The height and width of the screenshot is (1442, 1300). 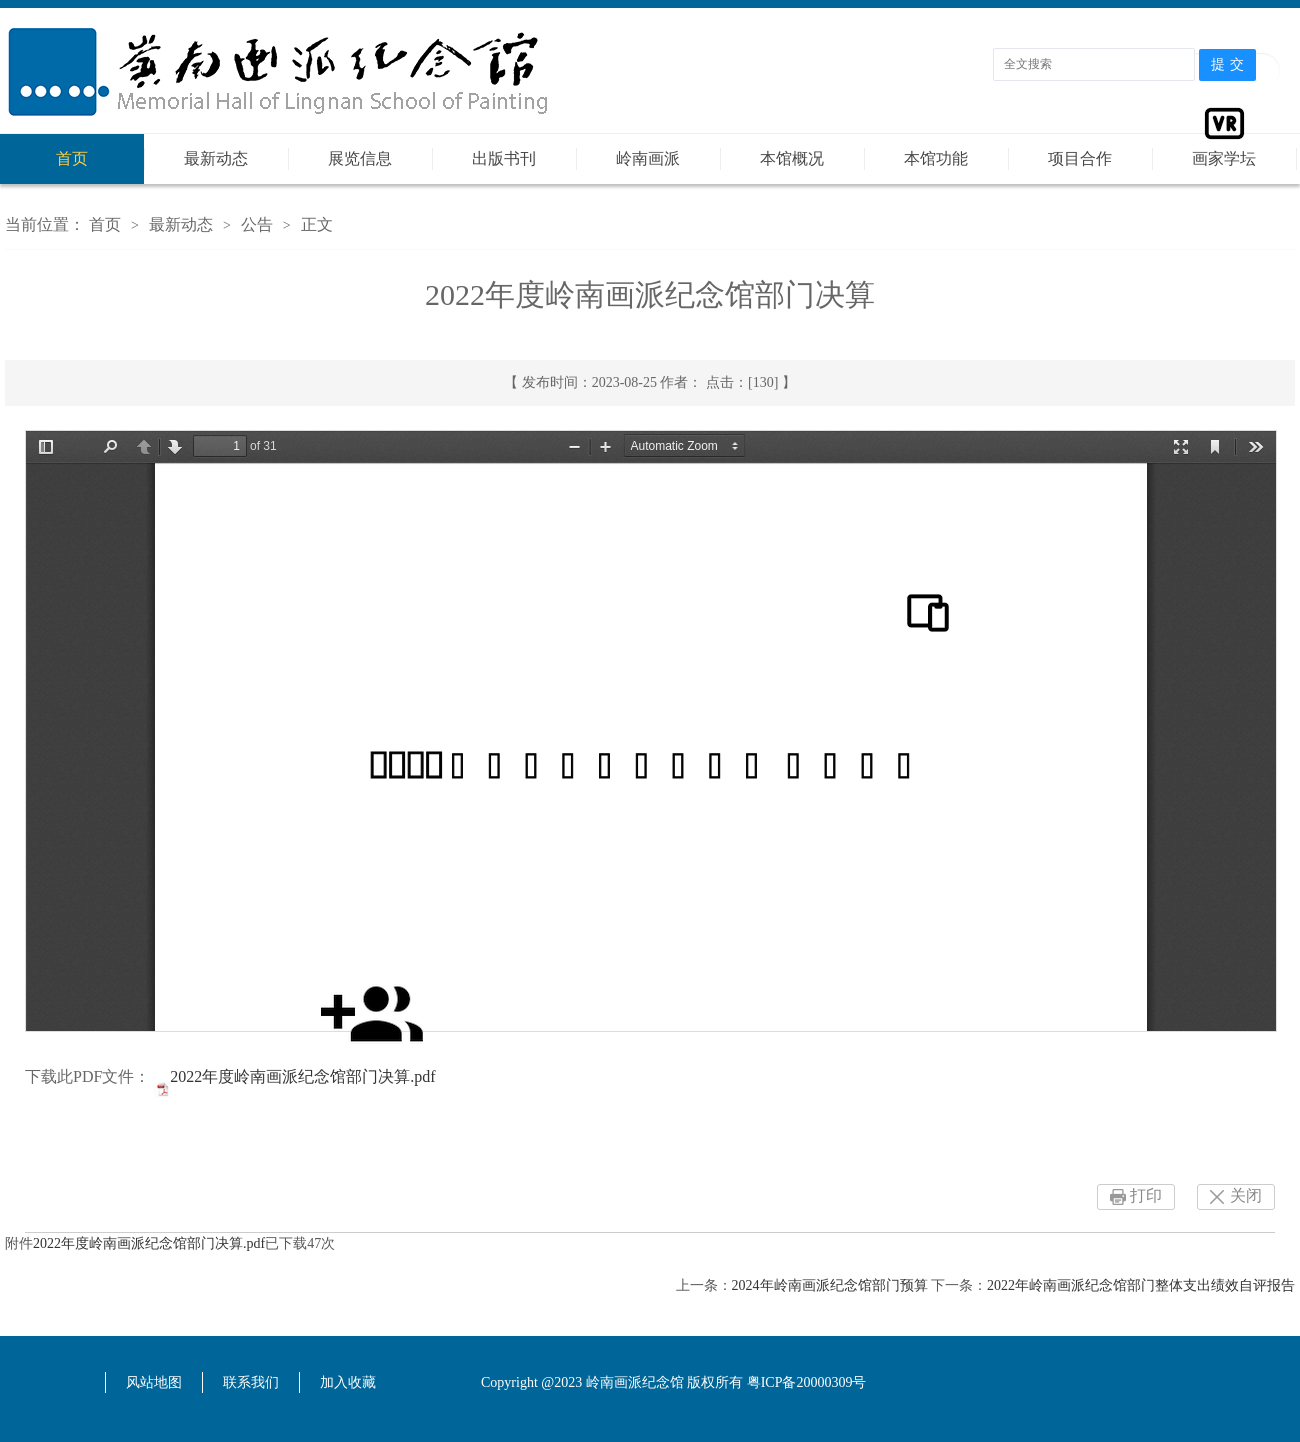 What do you see at coordinates (928, 613) in the screenshot?
I see `manage connected devices` at bounding box center [928, 613].